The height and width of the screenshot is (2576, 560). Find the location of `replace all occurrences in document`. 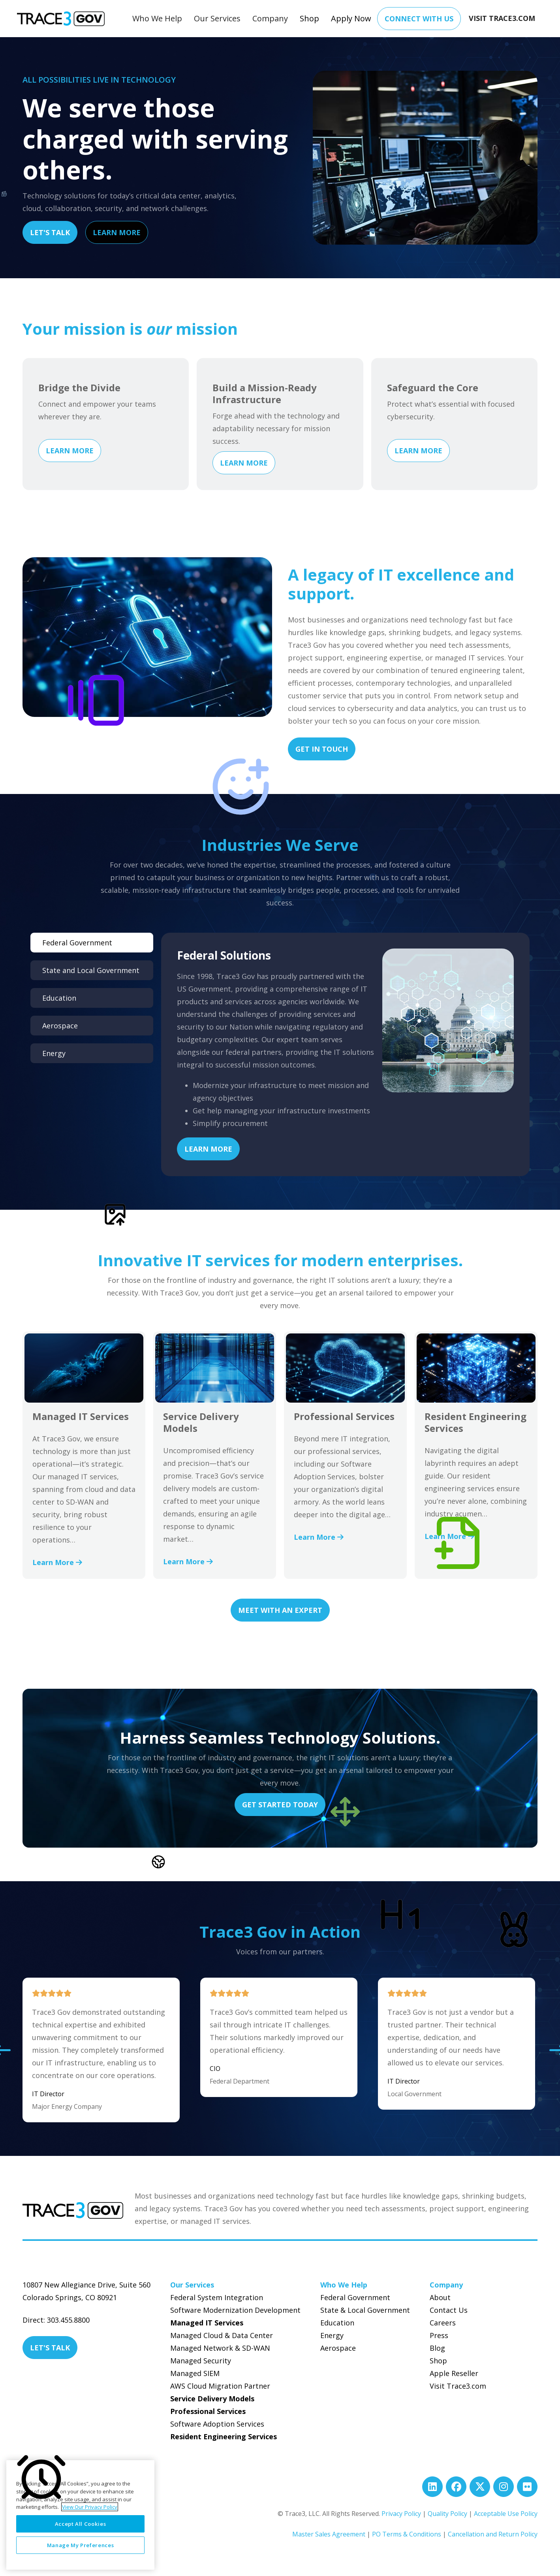

replace all occurrences in document is located at coordinates (4, 194).